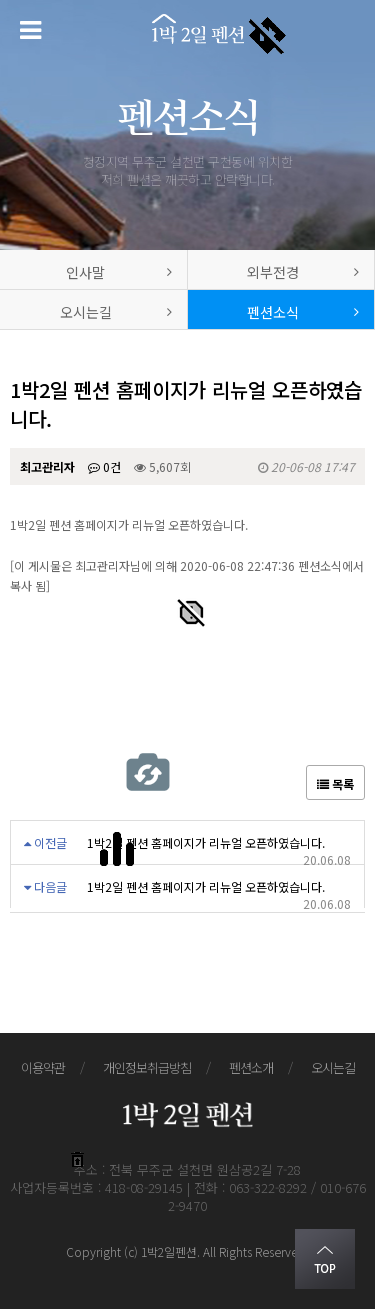 This screenshot has height=1309, width=375. I want to click on directions are unavailable or disabled, so click(267, 35).